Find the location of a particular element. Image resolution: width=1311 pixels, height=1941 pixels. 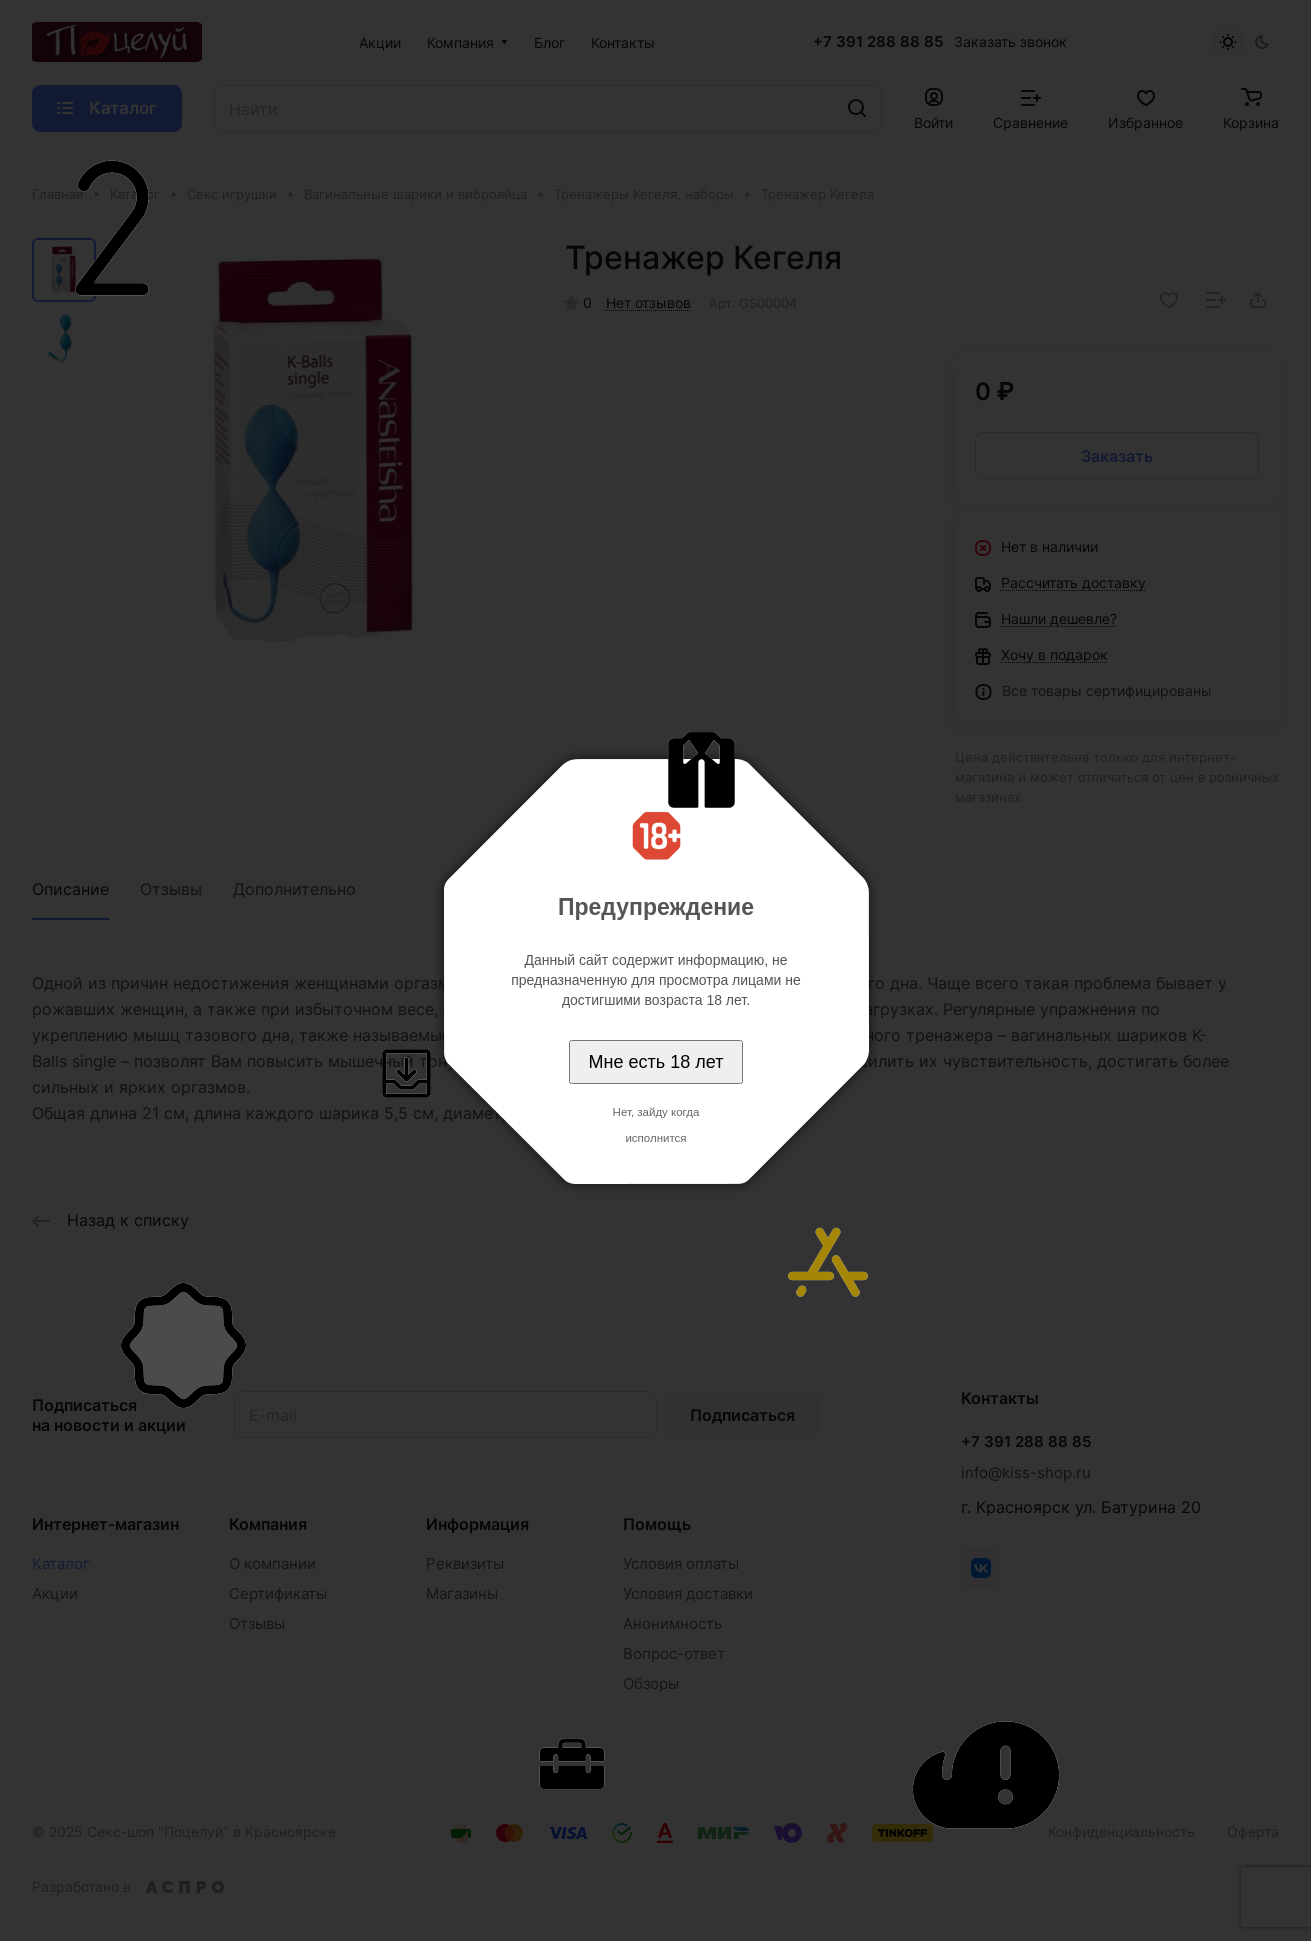

view clothing or apparel items is located at coordinates (701, 771).